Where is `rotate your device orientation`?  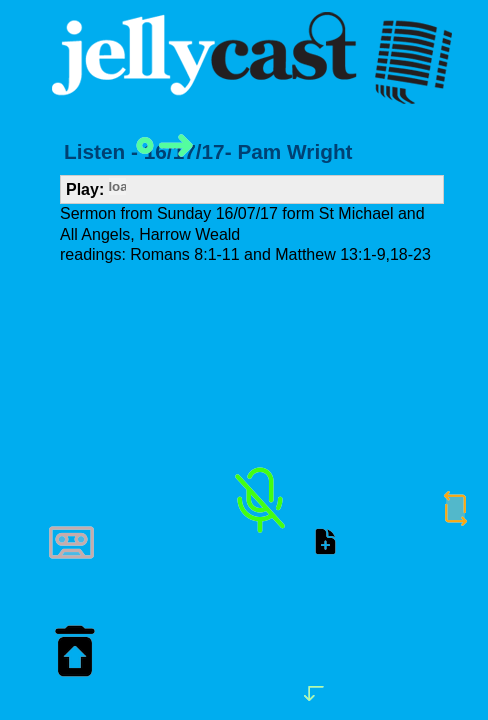 rotate your device orientation is located at coordinates (455, 508).